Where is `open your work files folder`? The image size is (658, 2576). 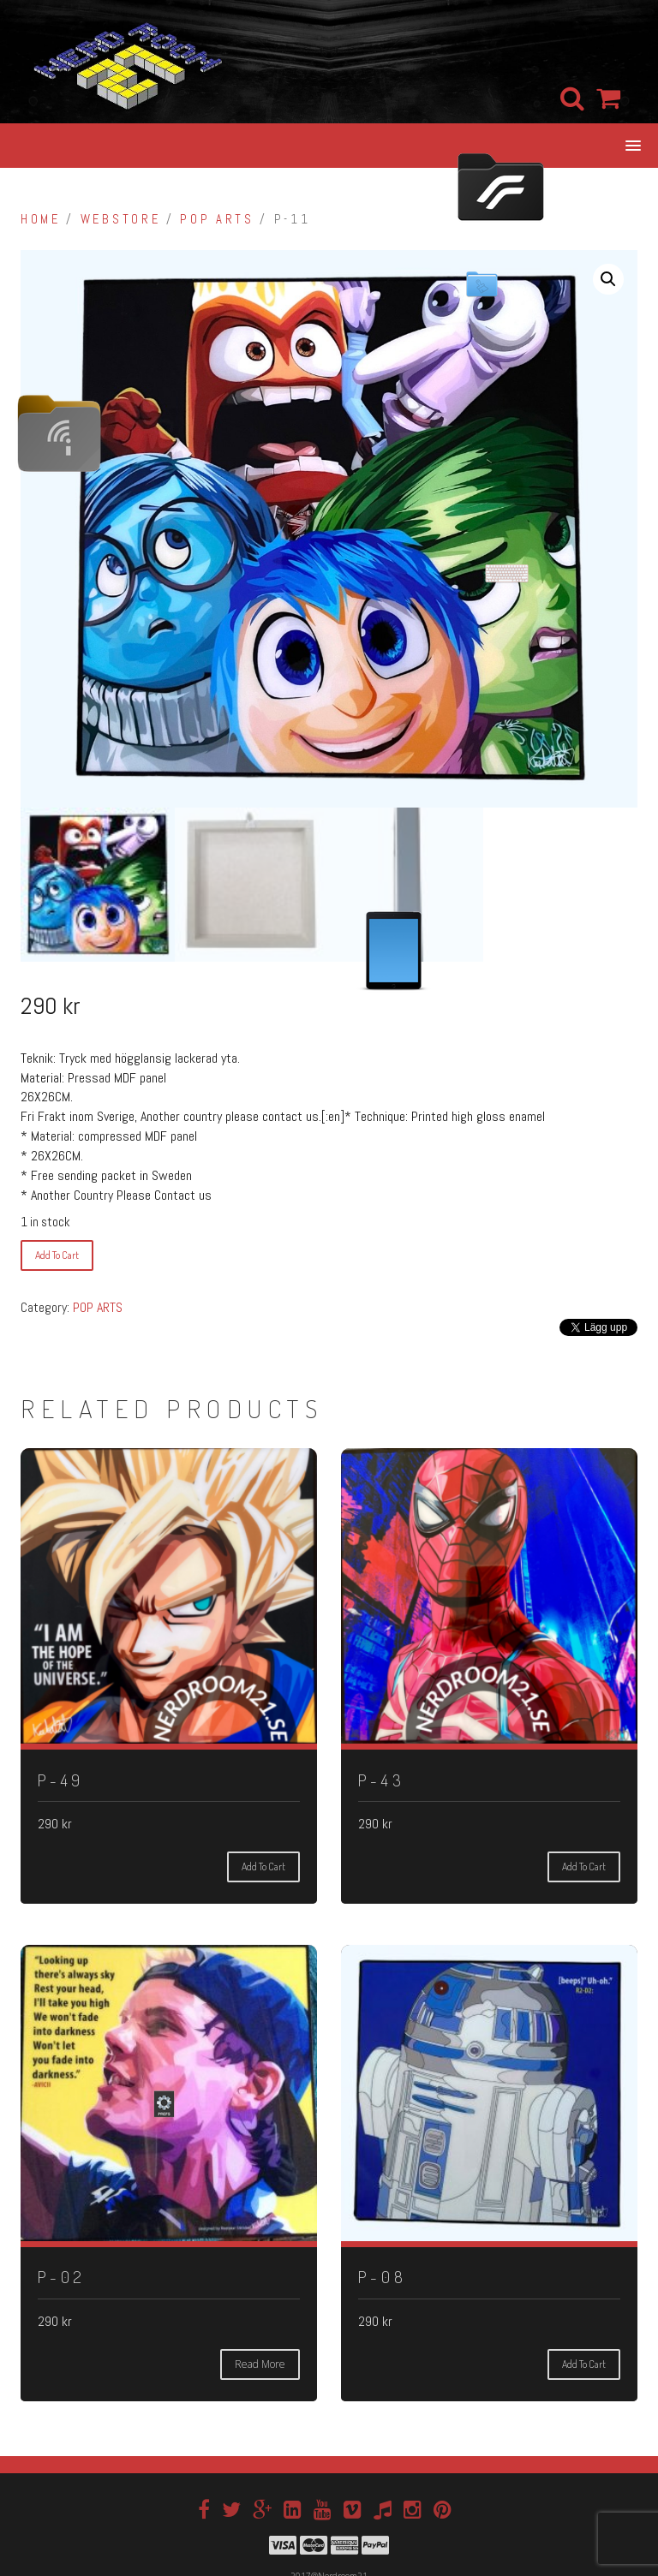 open your work files folder is located at coordinates (482, 283).